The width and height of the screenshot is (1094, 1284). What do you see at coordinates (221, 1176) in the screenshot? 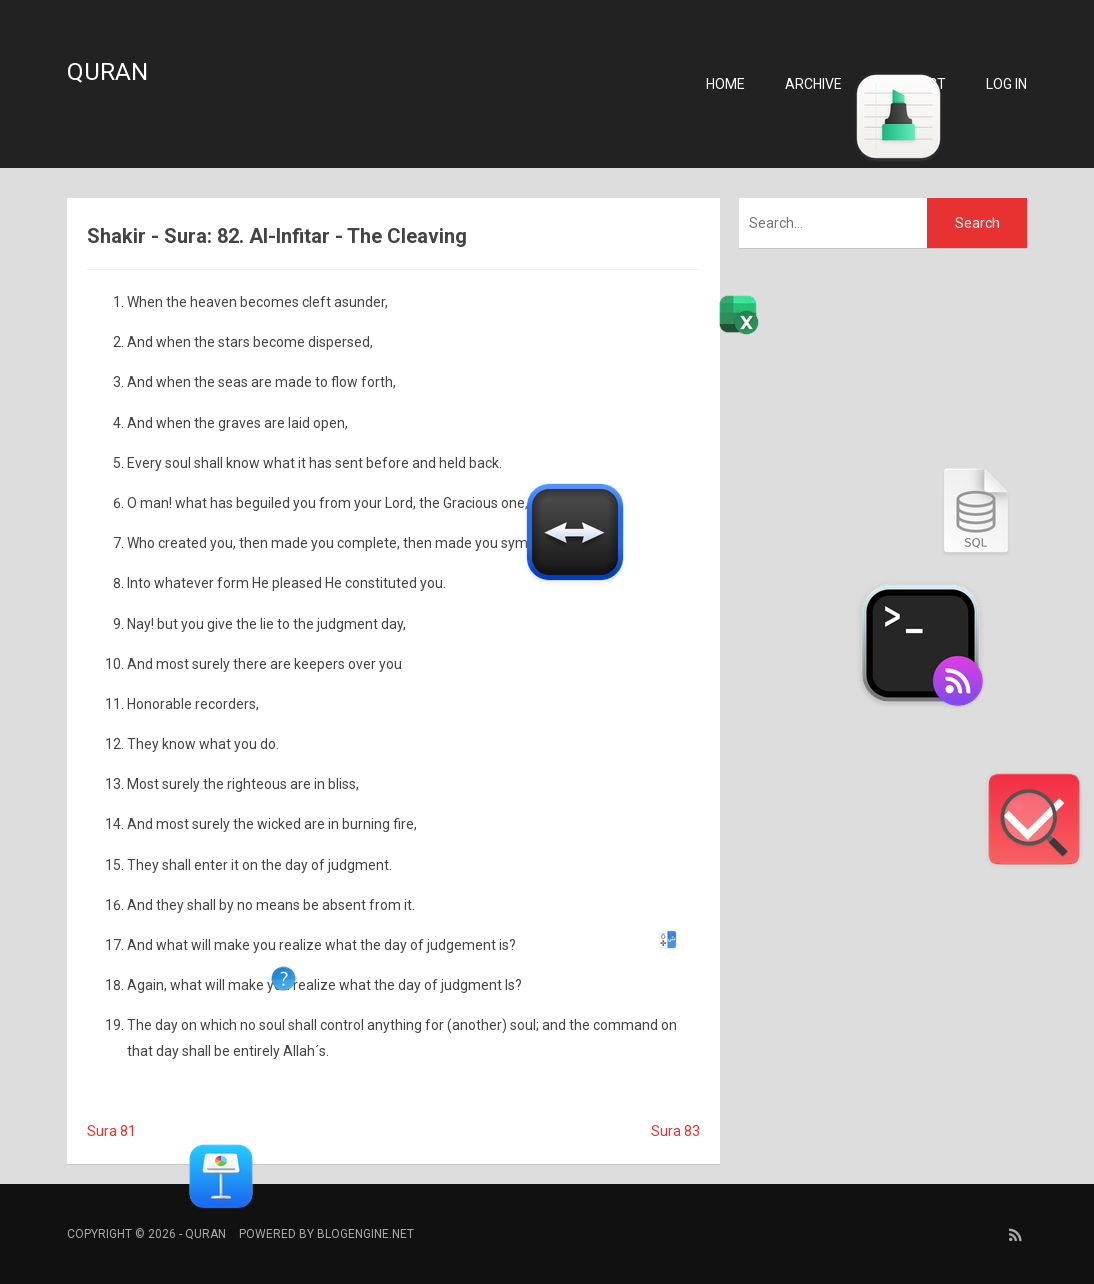
I see `open Apple Keynote presentation app` at bounding box center [221, 1176].